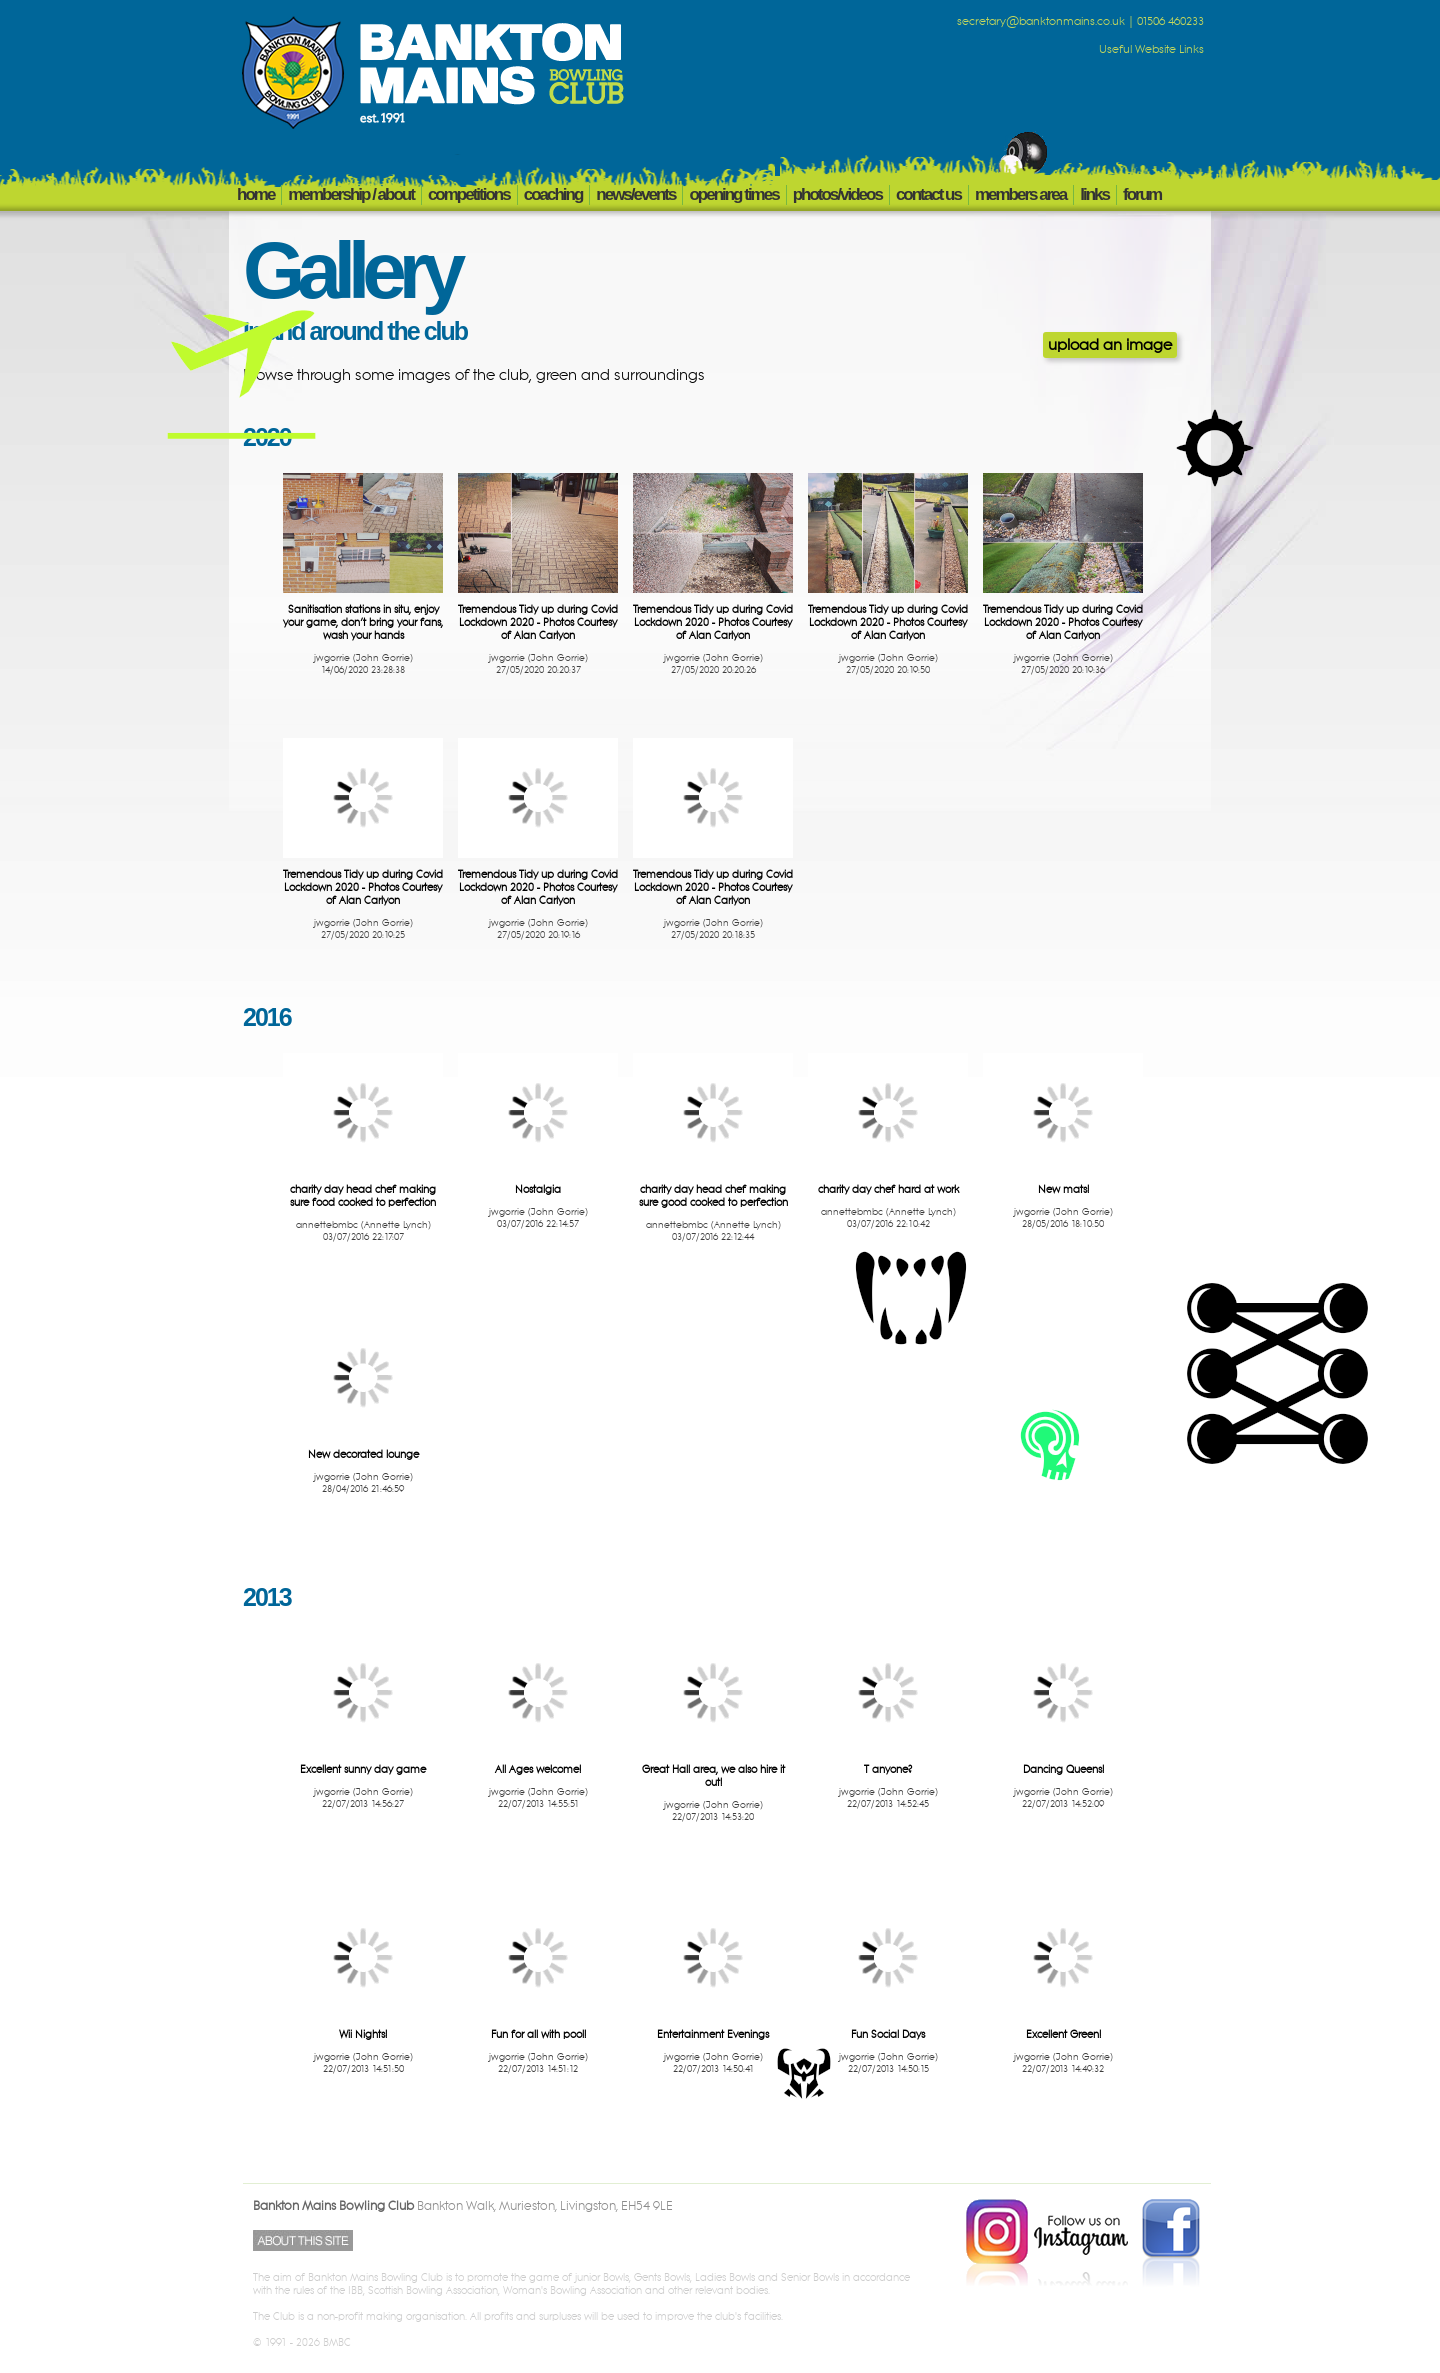  What do you see at coordinates (1215, 448) in the screenshot?
I see `spikeball game or sports activity` at bounding box center [1215, 448].